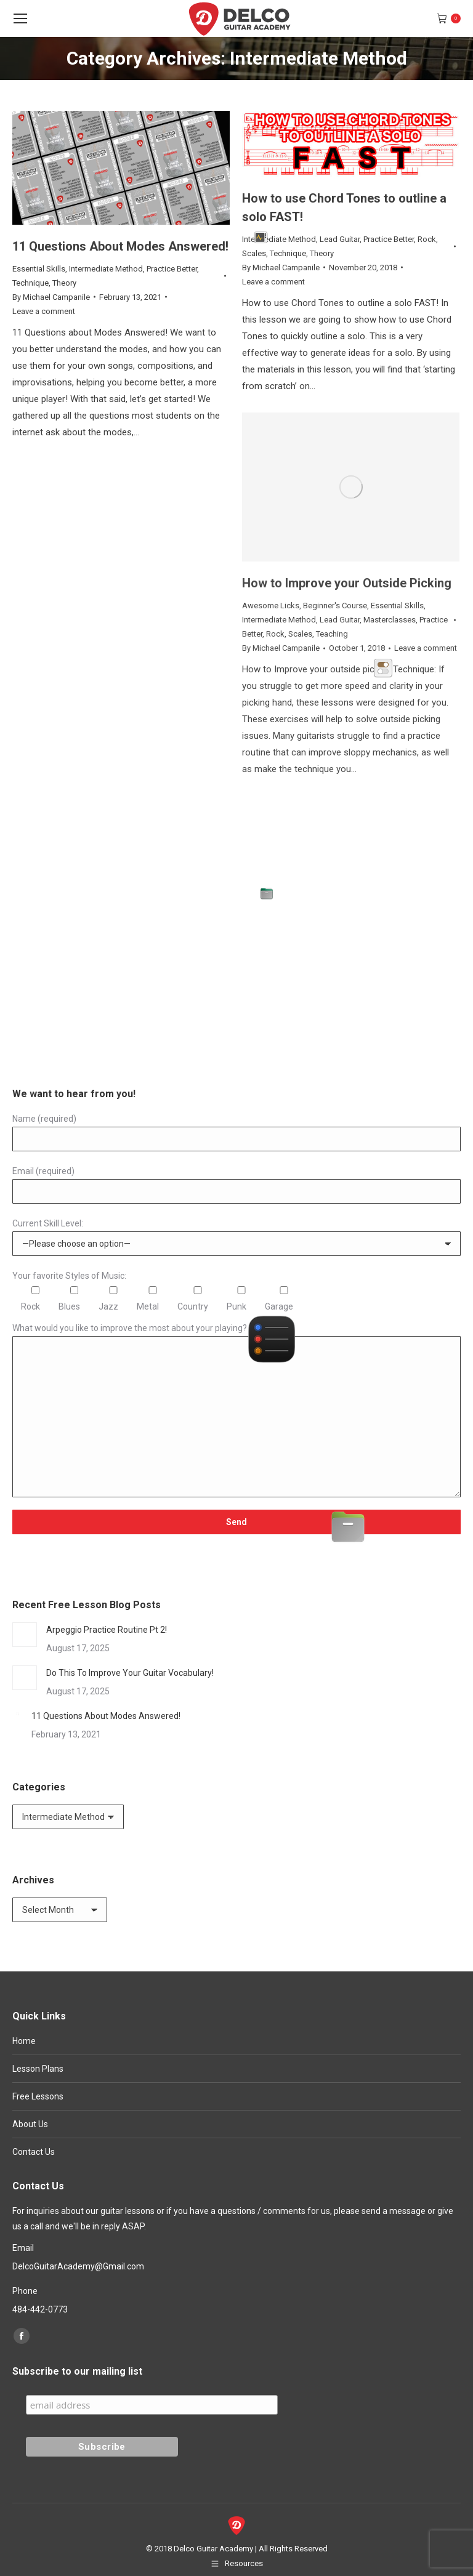 The height and width of the screenshot is (2576, 473). Describe the element at coordinates (383, 668) in the screenshot. I see `open unity tweak tool settings` at that location.